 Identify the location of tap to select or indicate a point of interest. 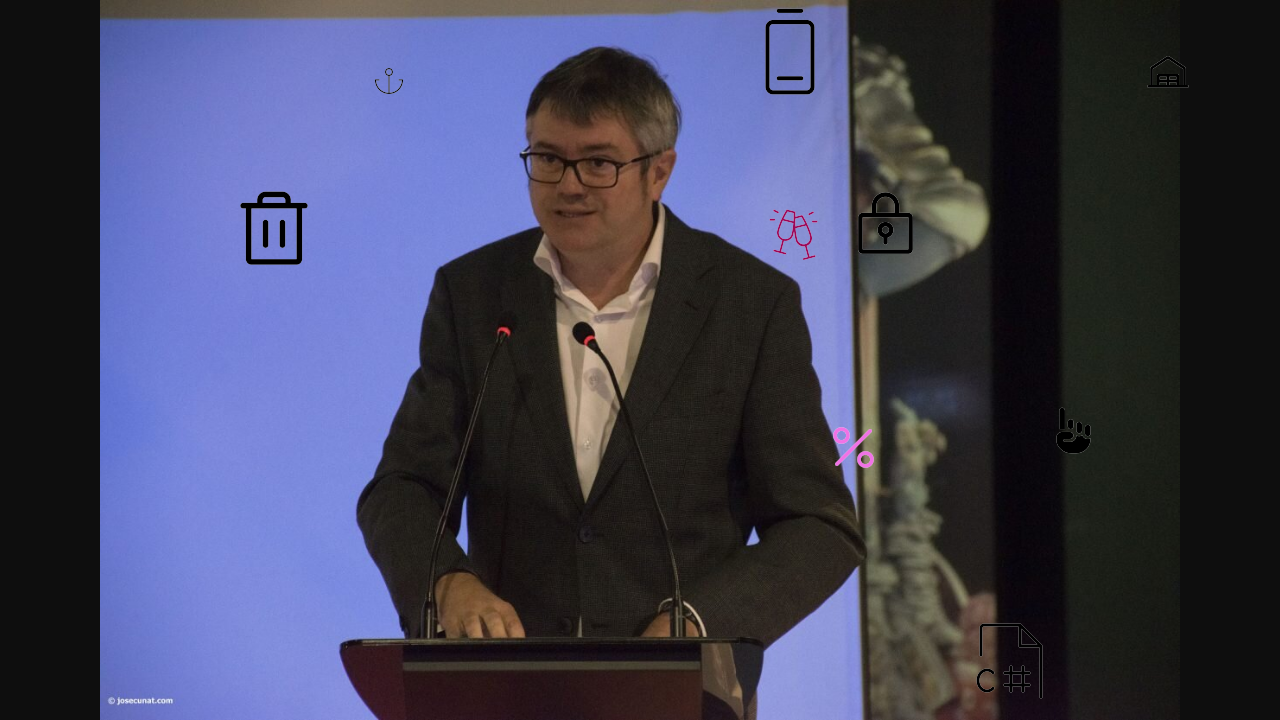
(1073, 430).